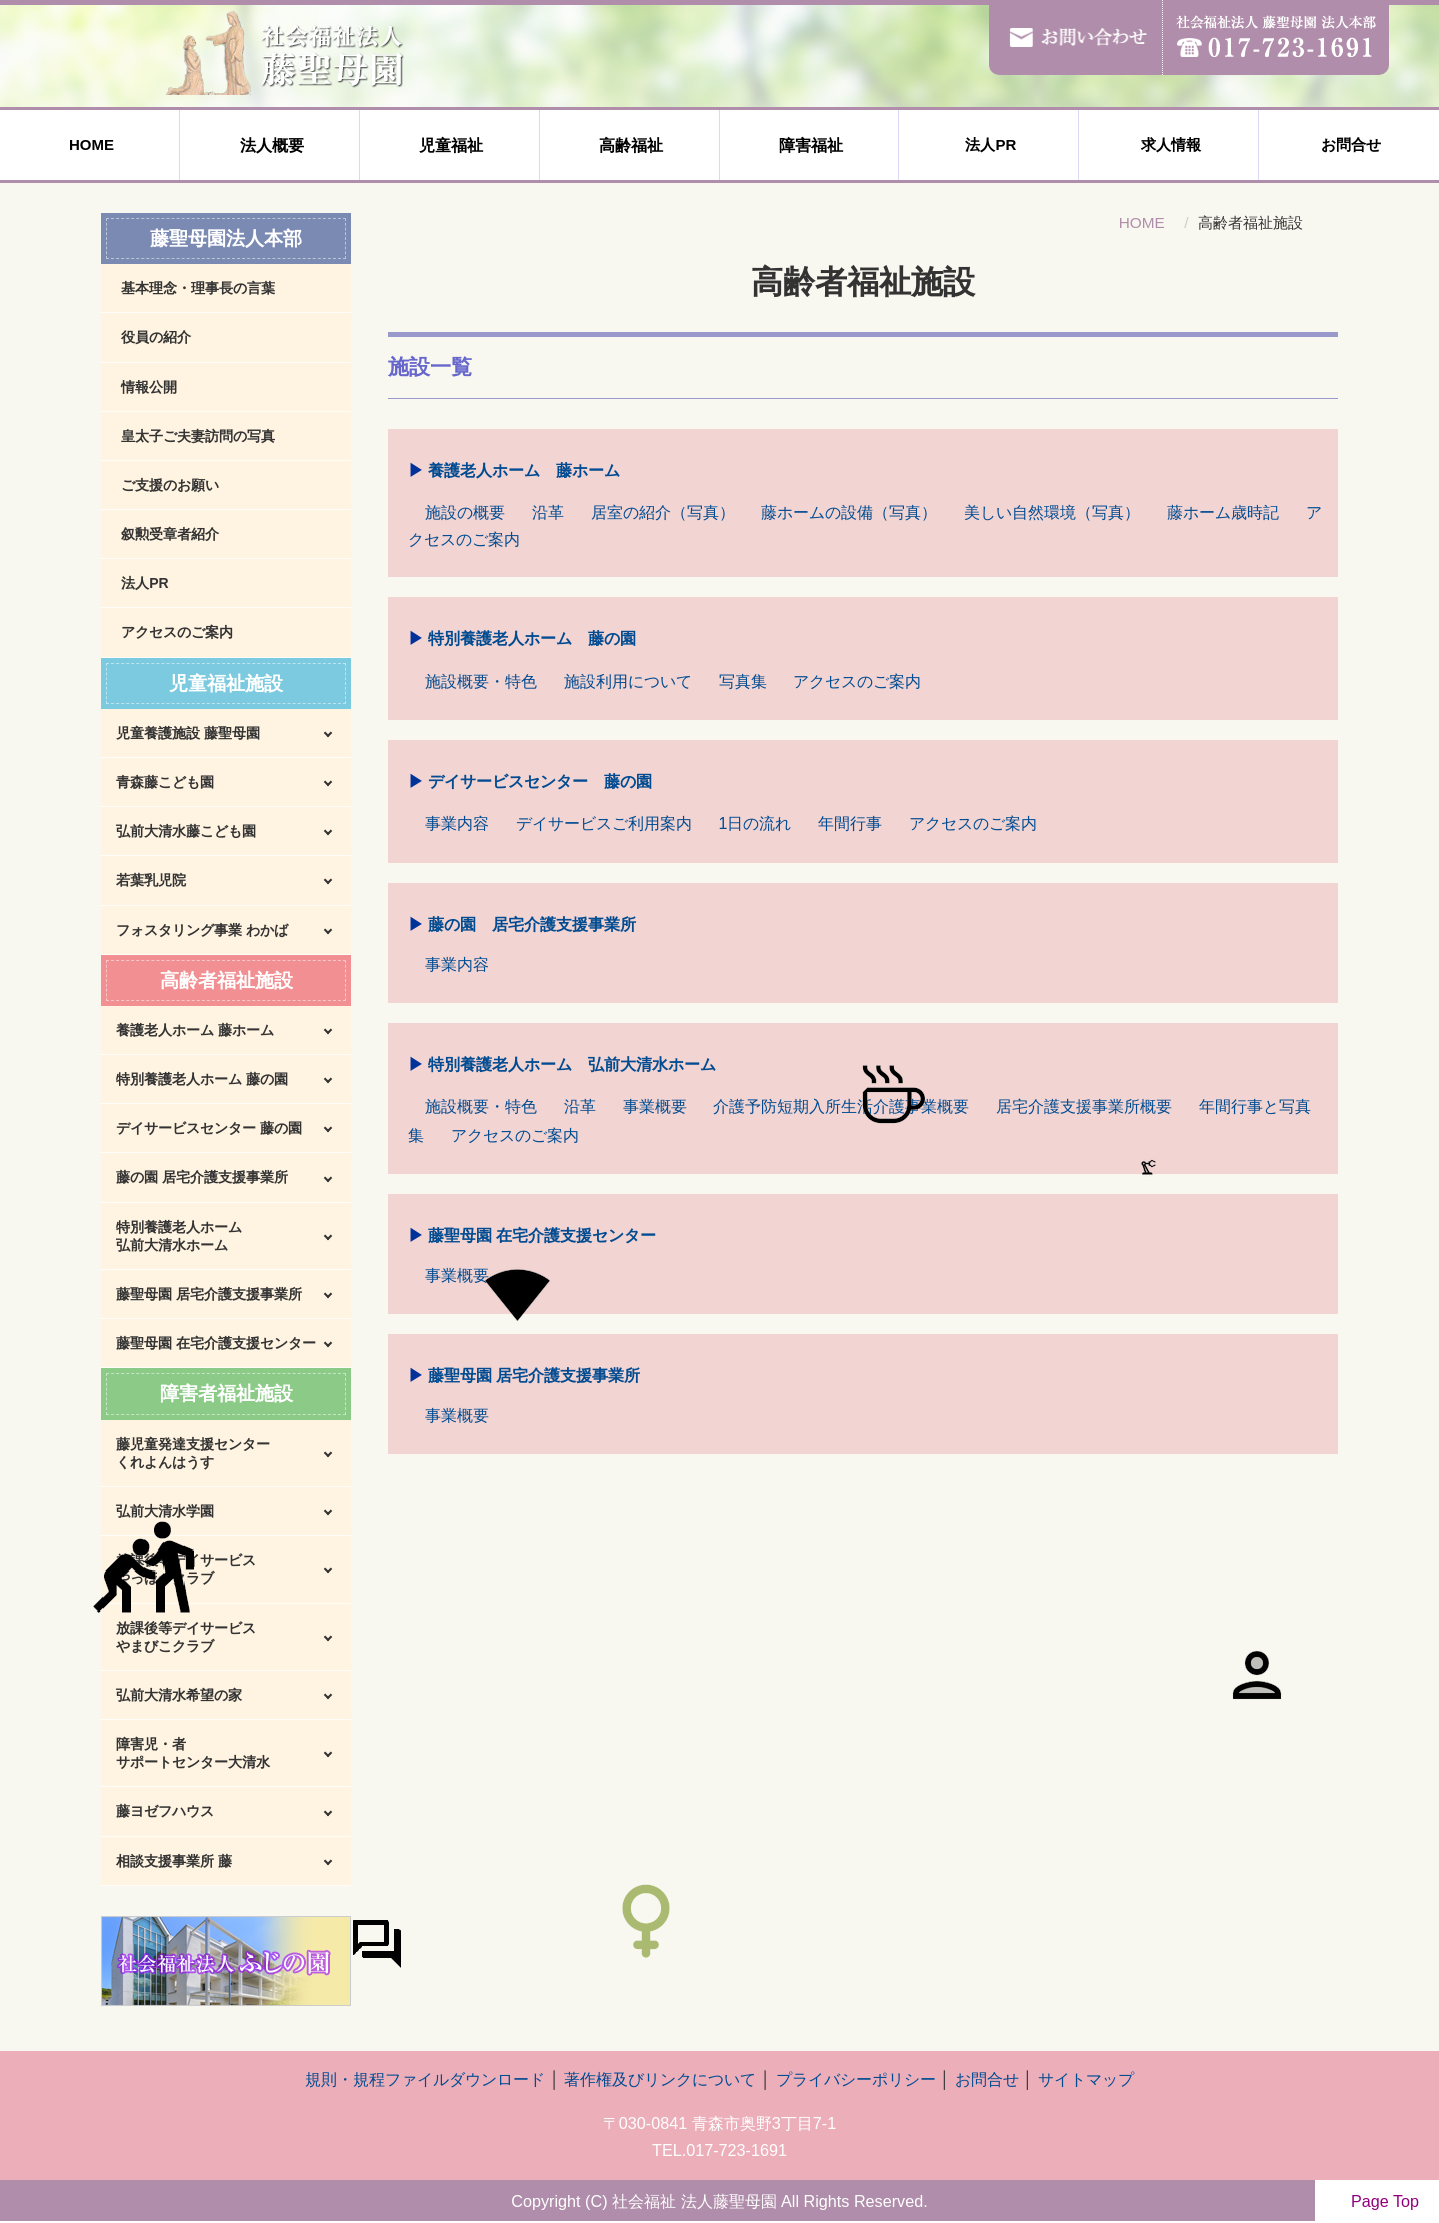 The height and width of the screenshot is (2223, 1439). Describe the element at coordinates (143, 1570) in the screenshot. I see `access kabaddi sports content or scores` at that location.